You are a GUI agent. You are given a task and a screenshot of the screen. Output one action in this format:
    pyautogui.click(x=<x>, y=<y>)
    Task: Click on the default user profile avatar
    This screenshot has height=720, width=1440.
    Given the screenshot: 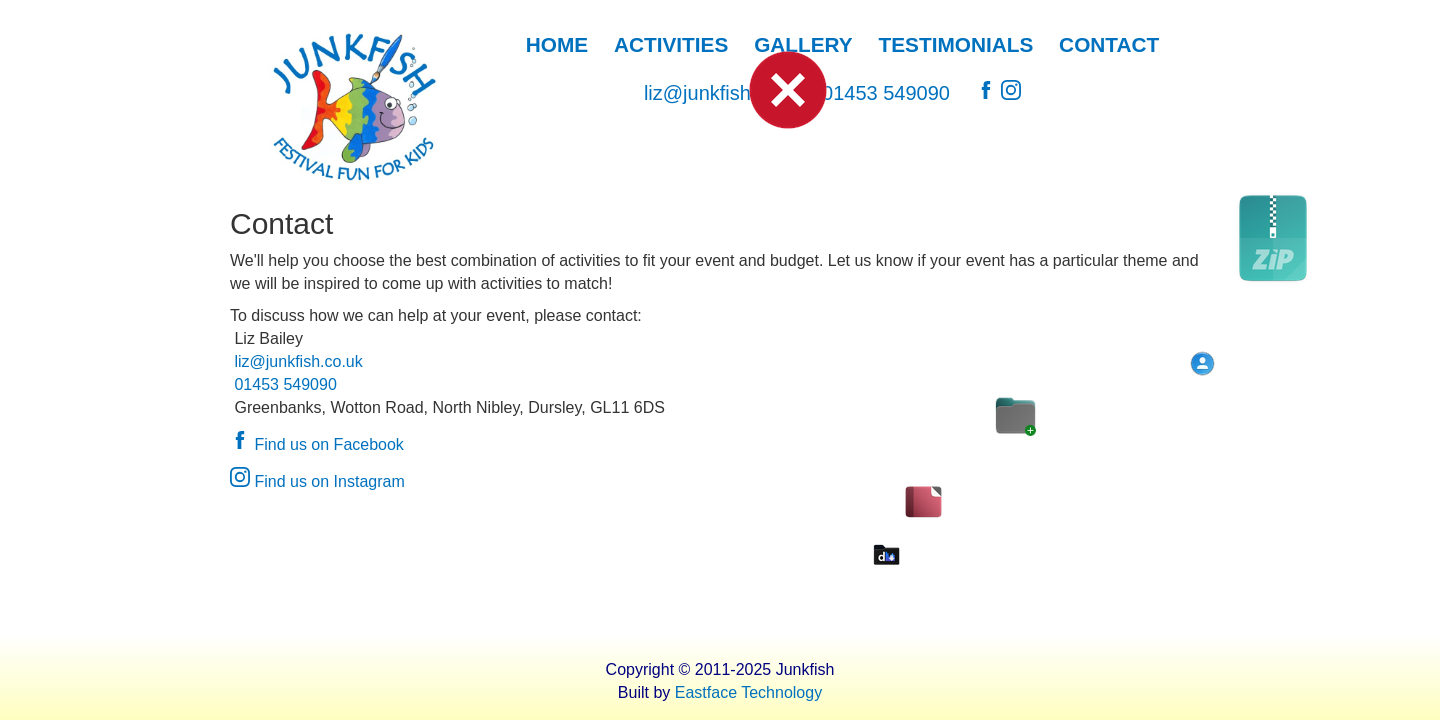 What is the action you would take?
    pyautogui.click(x=1202, y=363)
    